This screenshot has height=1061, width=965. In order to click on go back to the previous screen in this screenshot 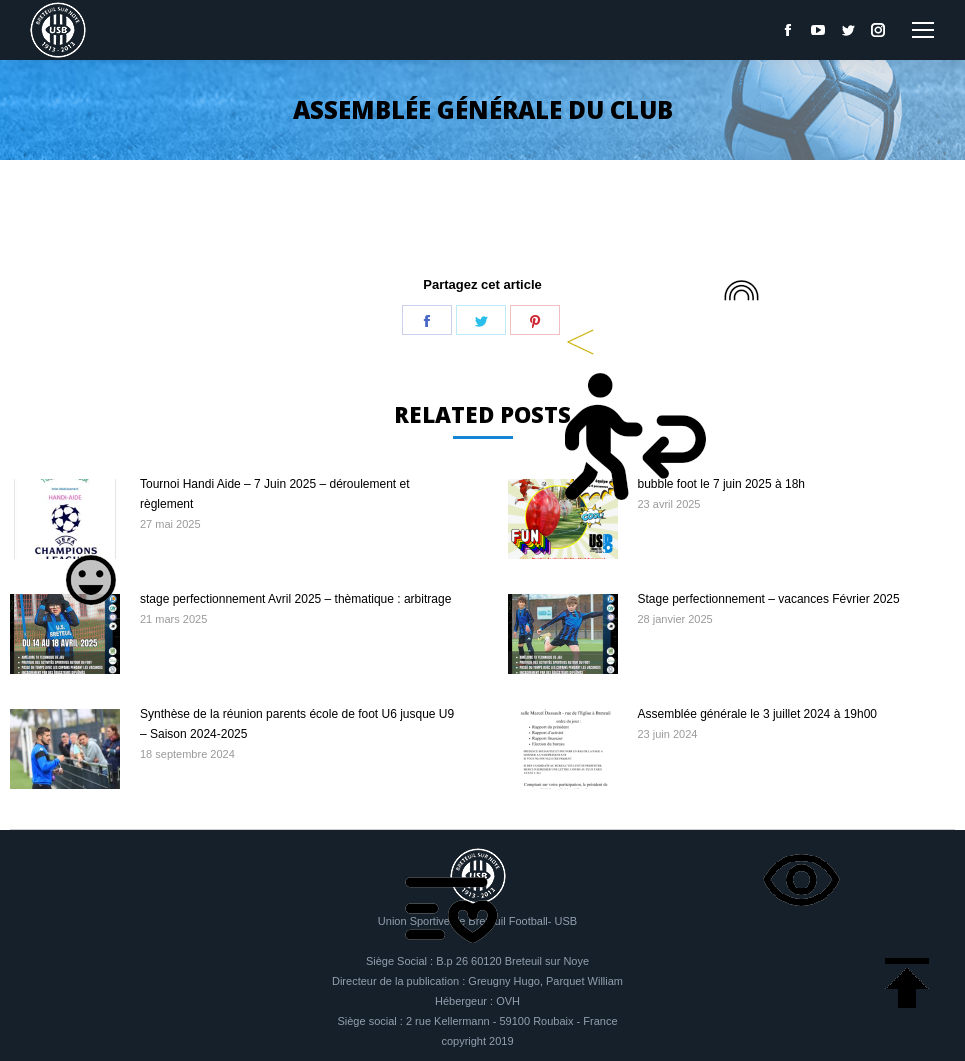, I will do `click(581, 342)`.